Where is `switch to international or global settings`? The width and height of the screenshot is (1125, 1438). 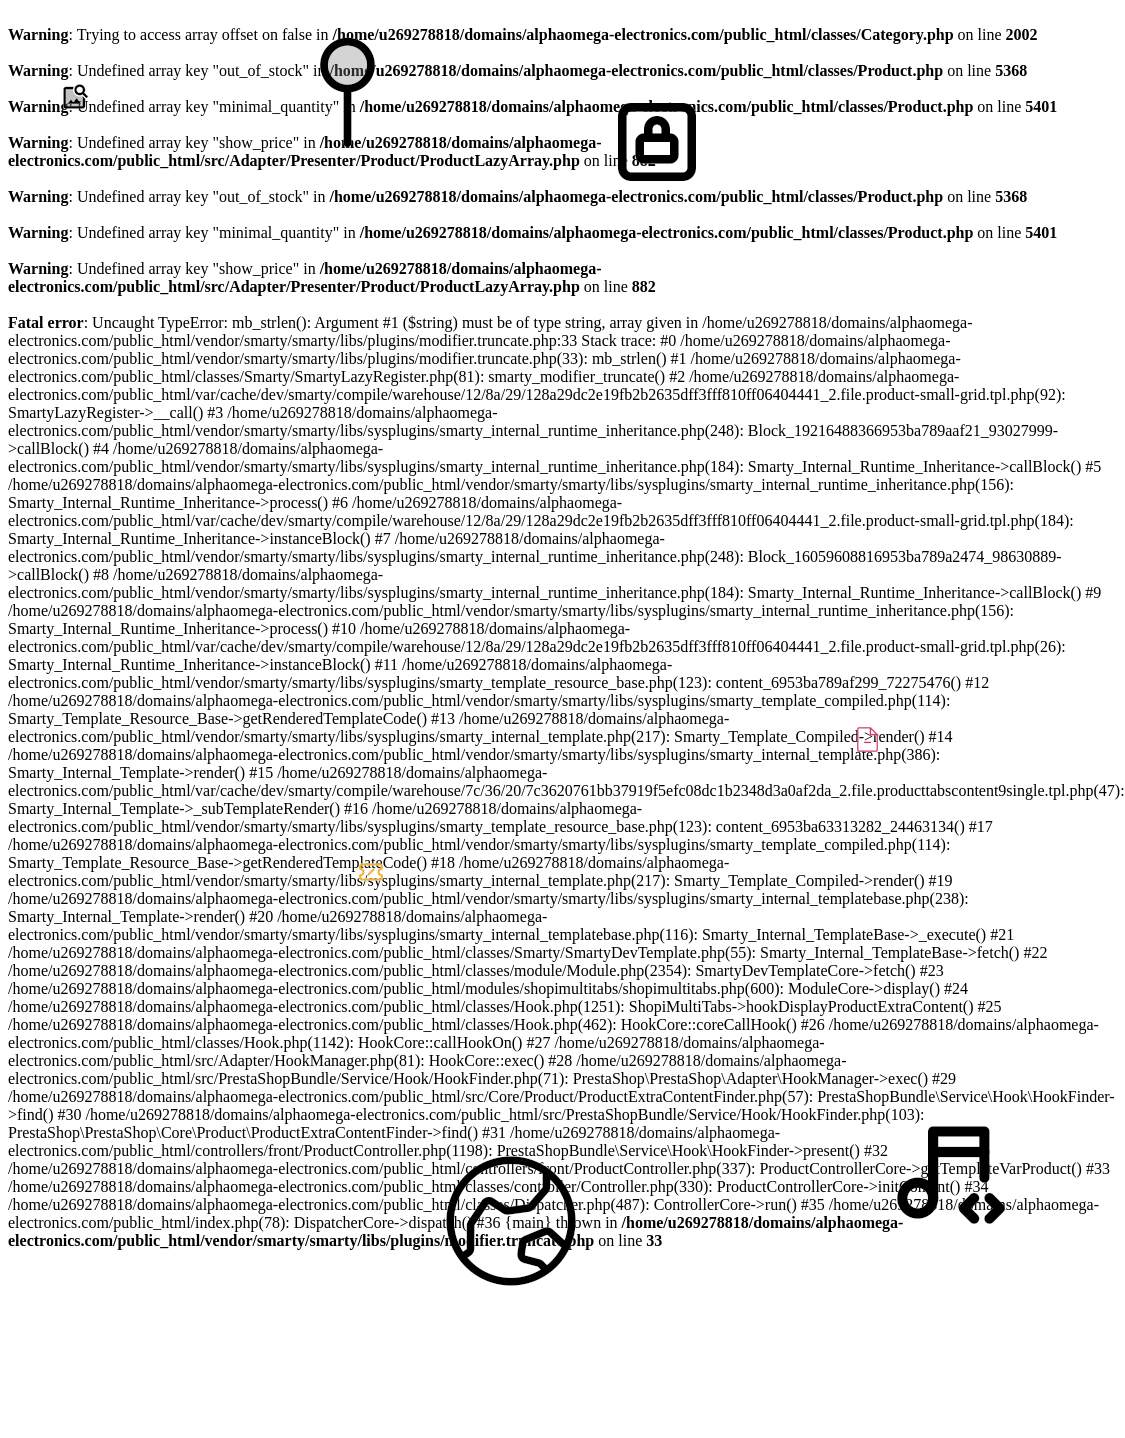 switch to international or global settings is located at coordinates (511, 1221).